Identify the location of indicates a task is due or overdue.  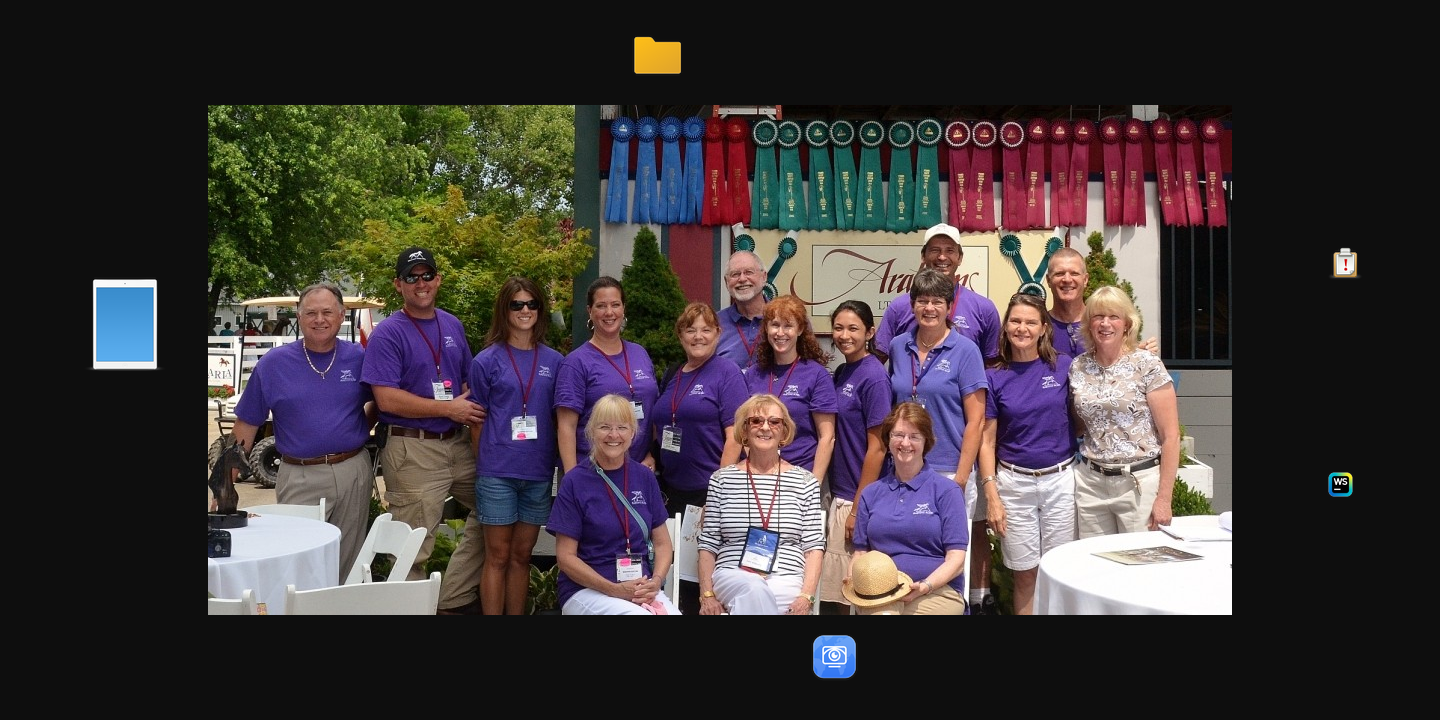
(1345, 263).